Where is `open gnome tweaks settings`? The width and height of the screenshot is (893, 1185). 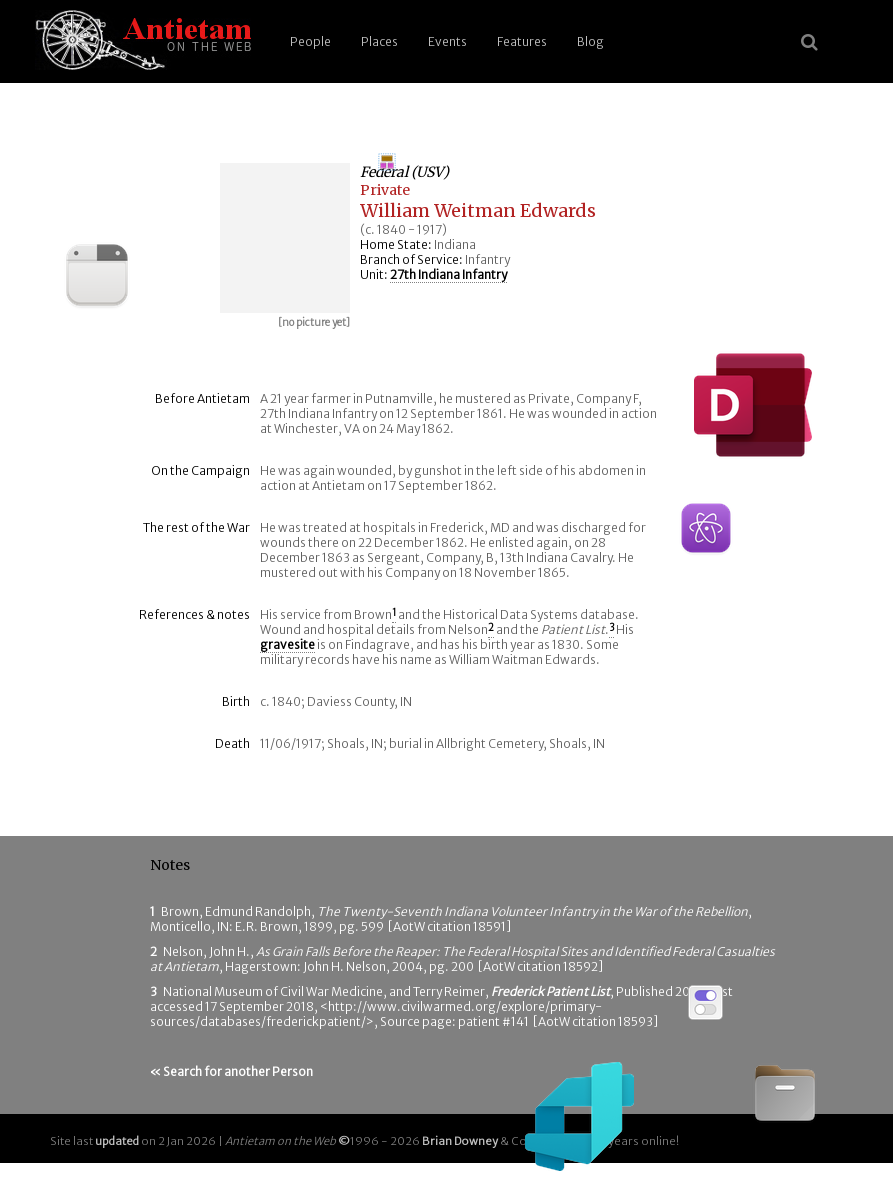 open gnome tweaks settings is located at coordinates (705, 1002).